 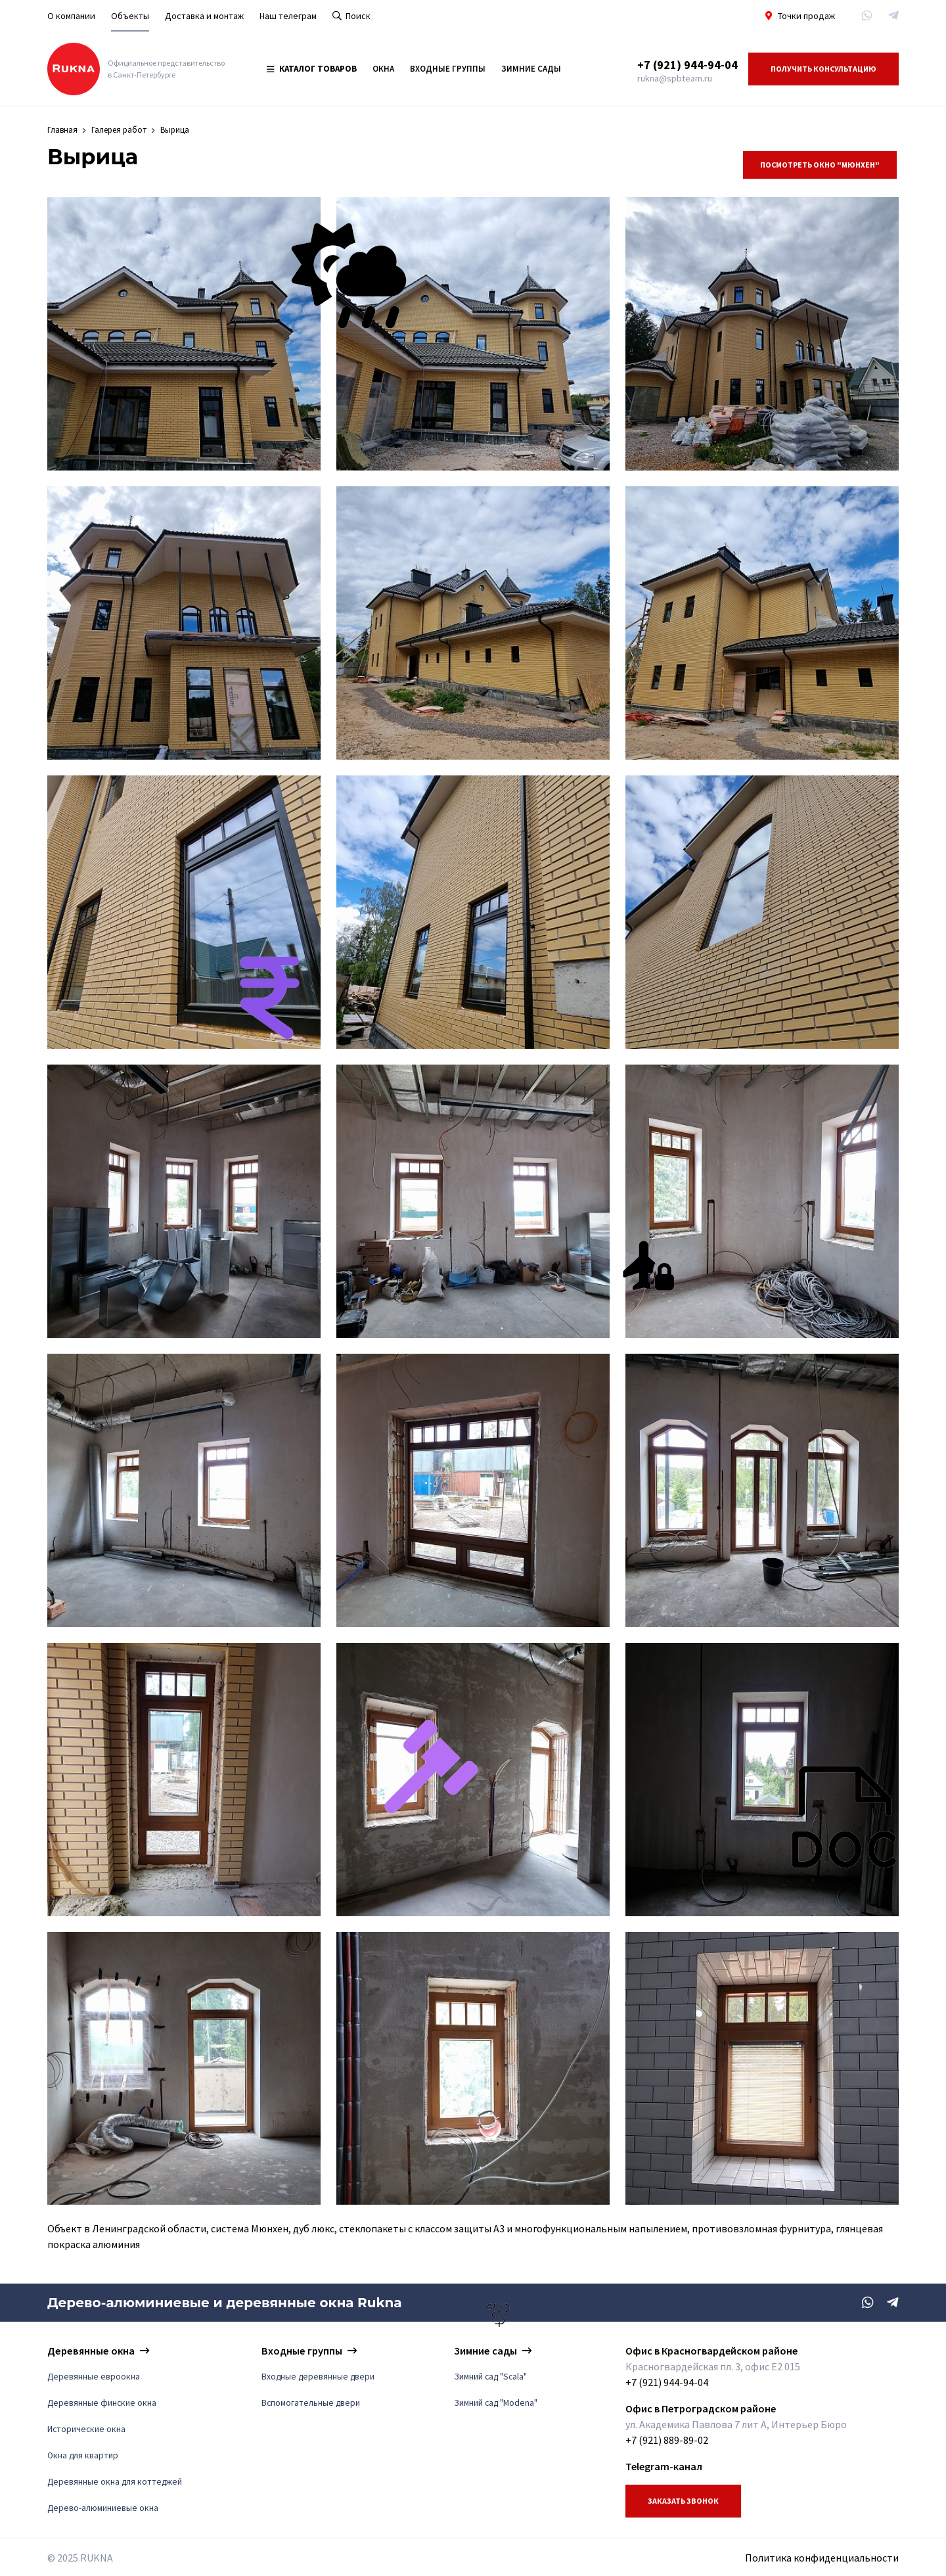 I want to click on current weather conditions with mixed sun and rain, so click(x=349, y=277).